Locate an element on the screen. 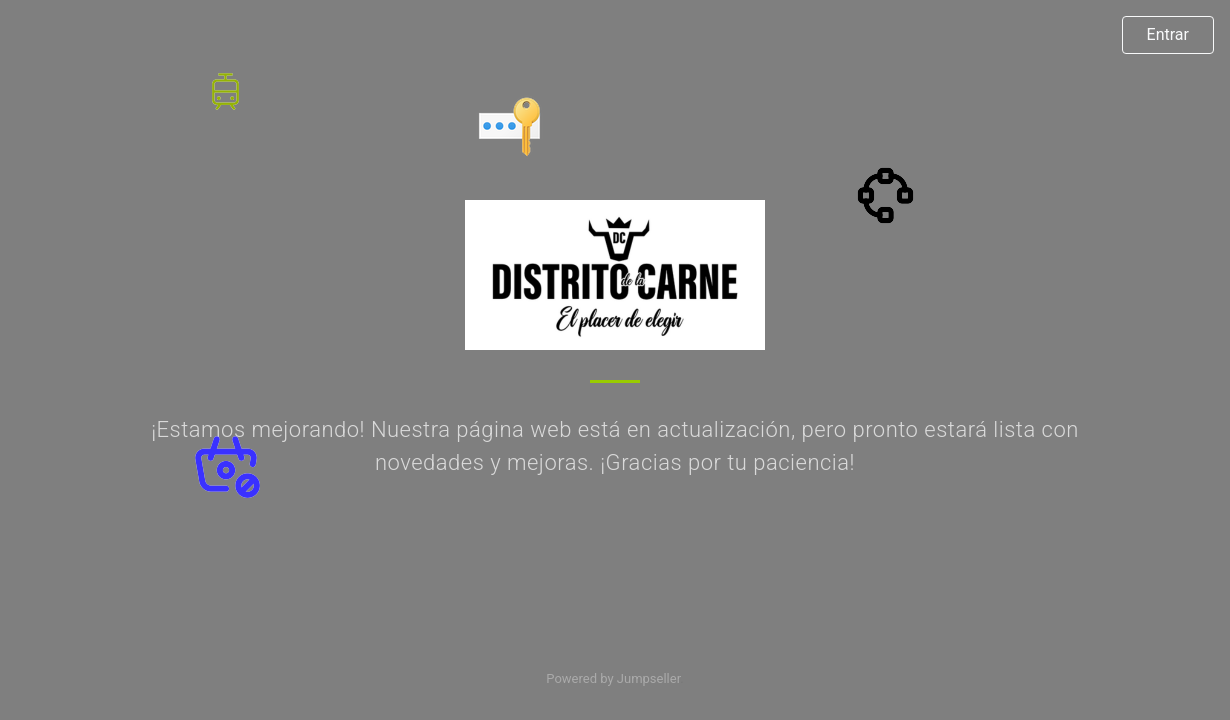 This screenshot has height=720, width=1230. manage saved passwords and login credentials is located at coordinates (509, 126).